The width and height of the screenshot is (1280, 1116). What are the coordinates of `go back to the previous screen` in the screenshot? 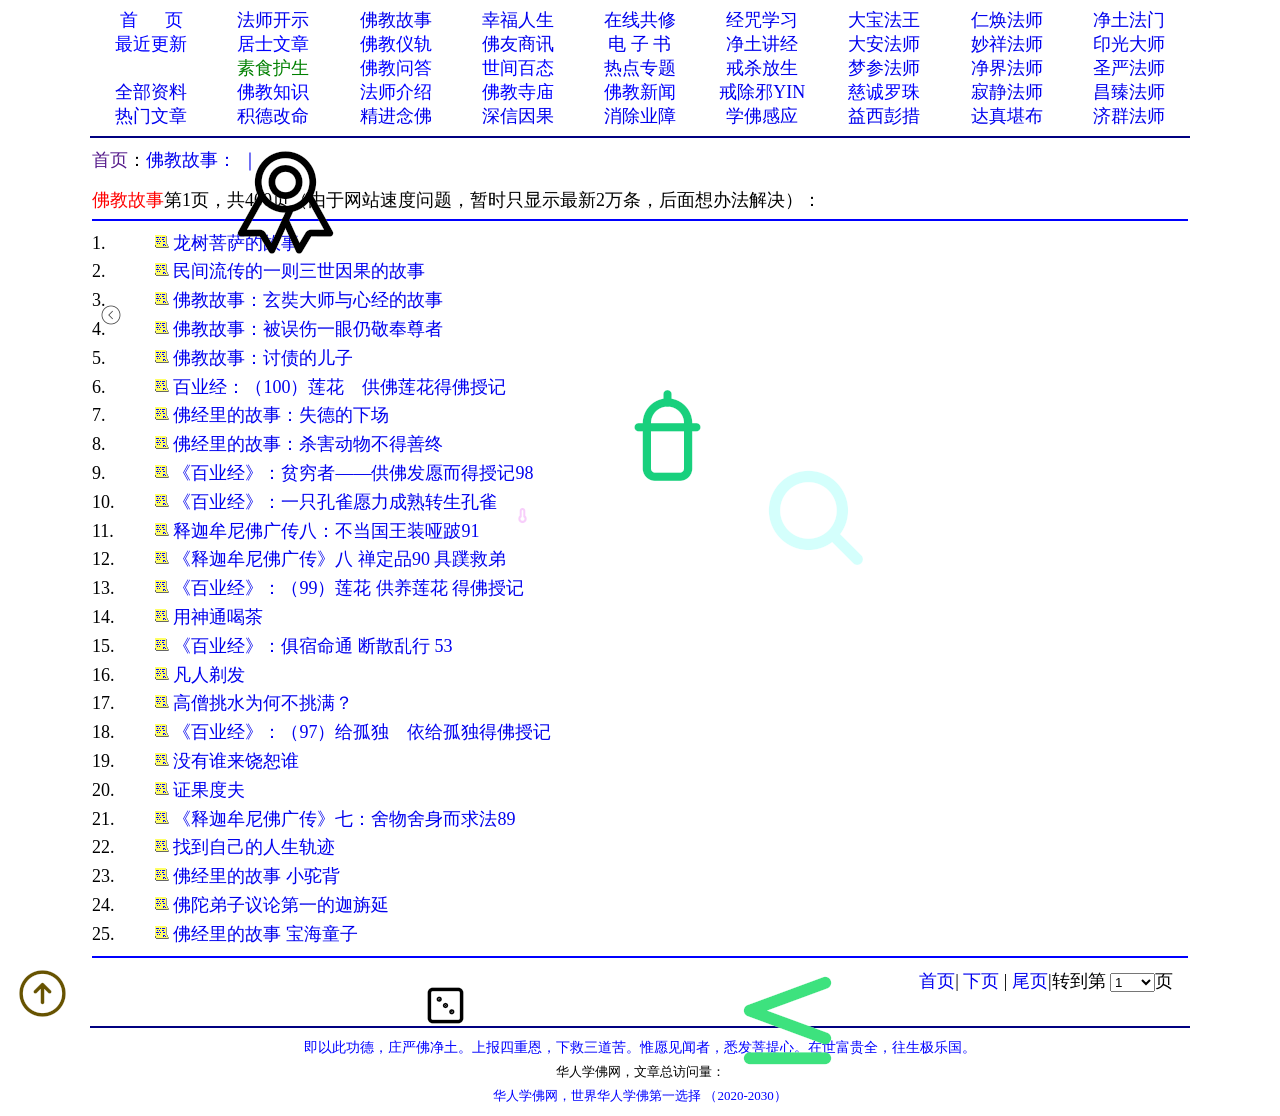 It's located at (111, 315).